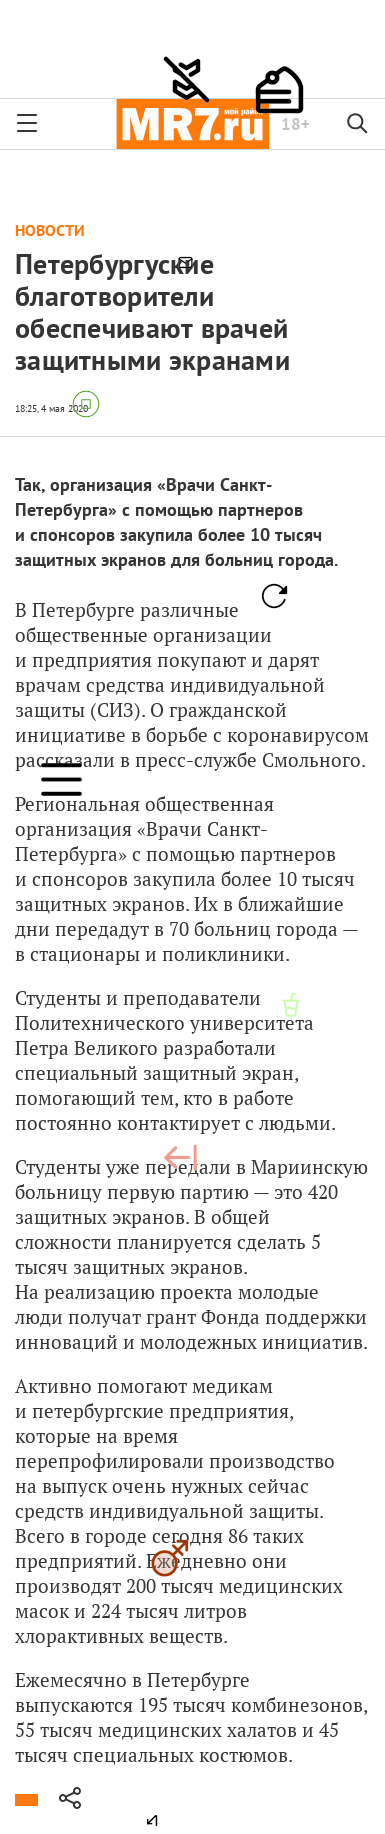  Describe the element at coordinates (180, 1157) in the screenshot. I see `navigate back to previous screen` at that location.